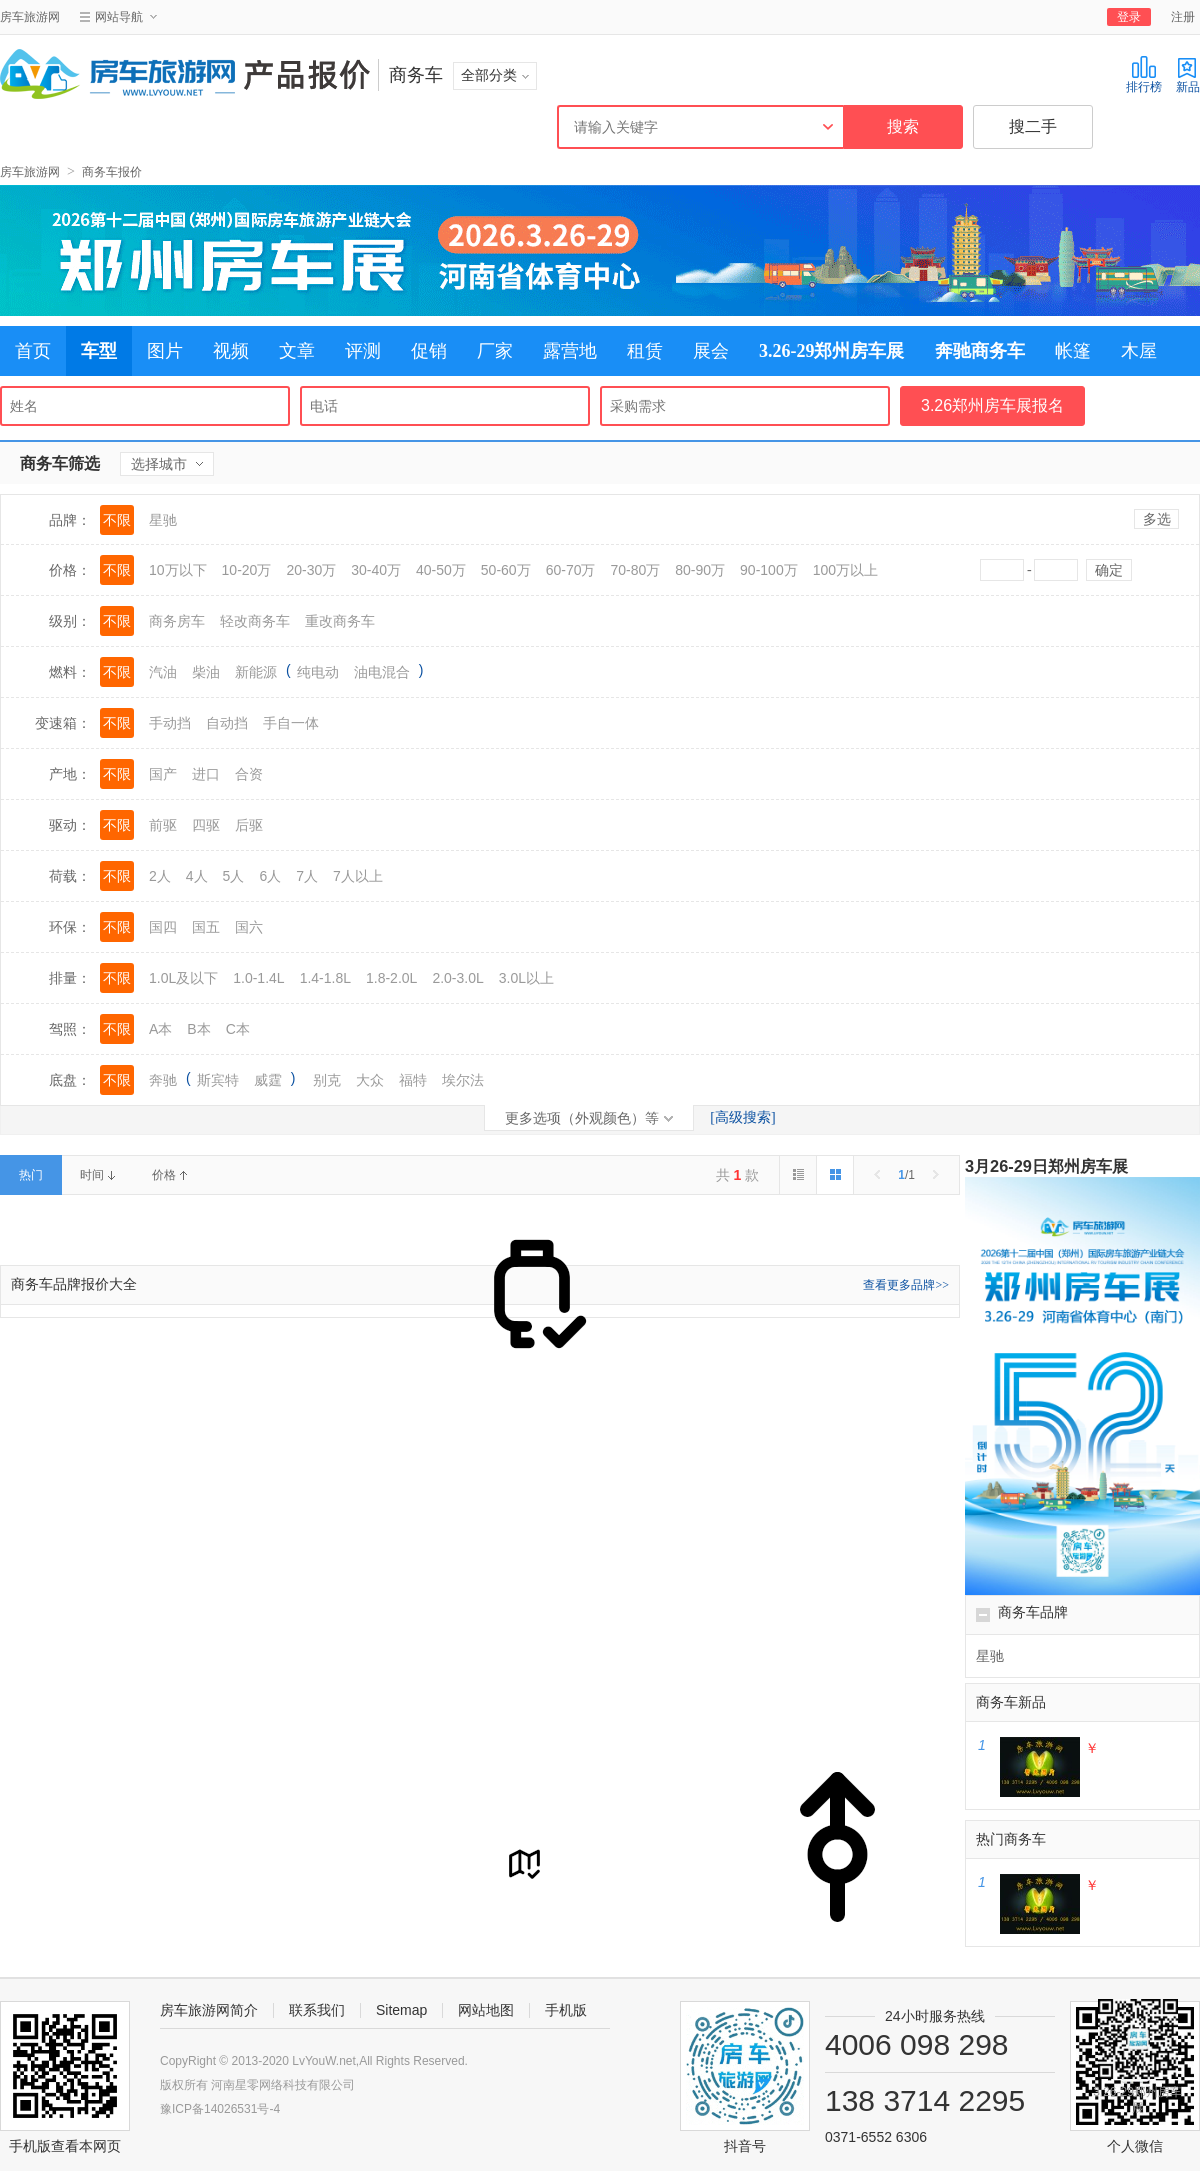  What do you see at coordinates (524, 1863) in the screenshot?
I see `confirm location on map` at bounding box center [524, 1863].